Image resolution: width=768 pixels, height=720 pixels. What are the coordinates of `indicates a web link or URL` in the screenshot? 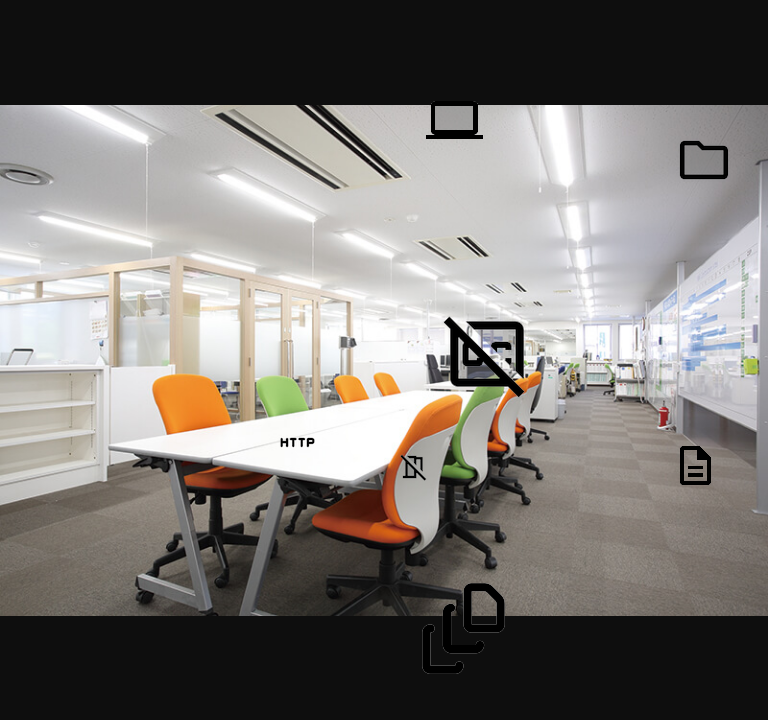 It's located at (297, 442).